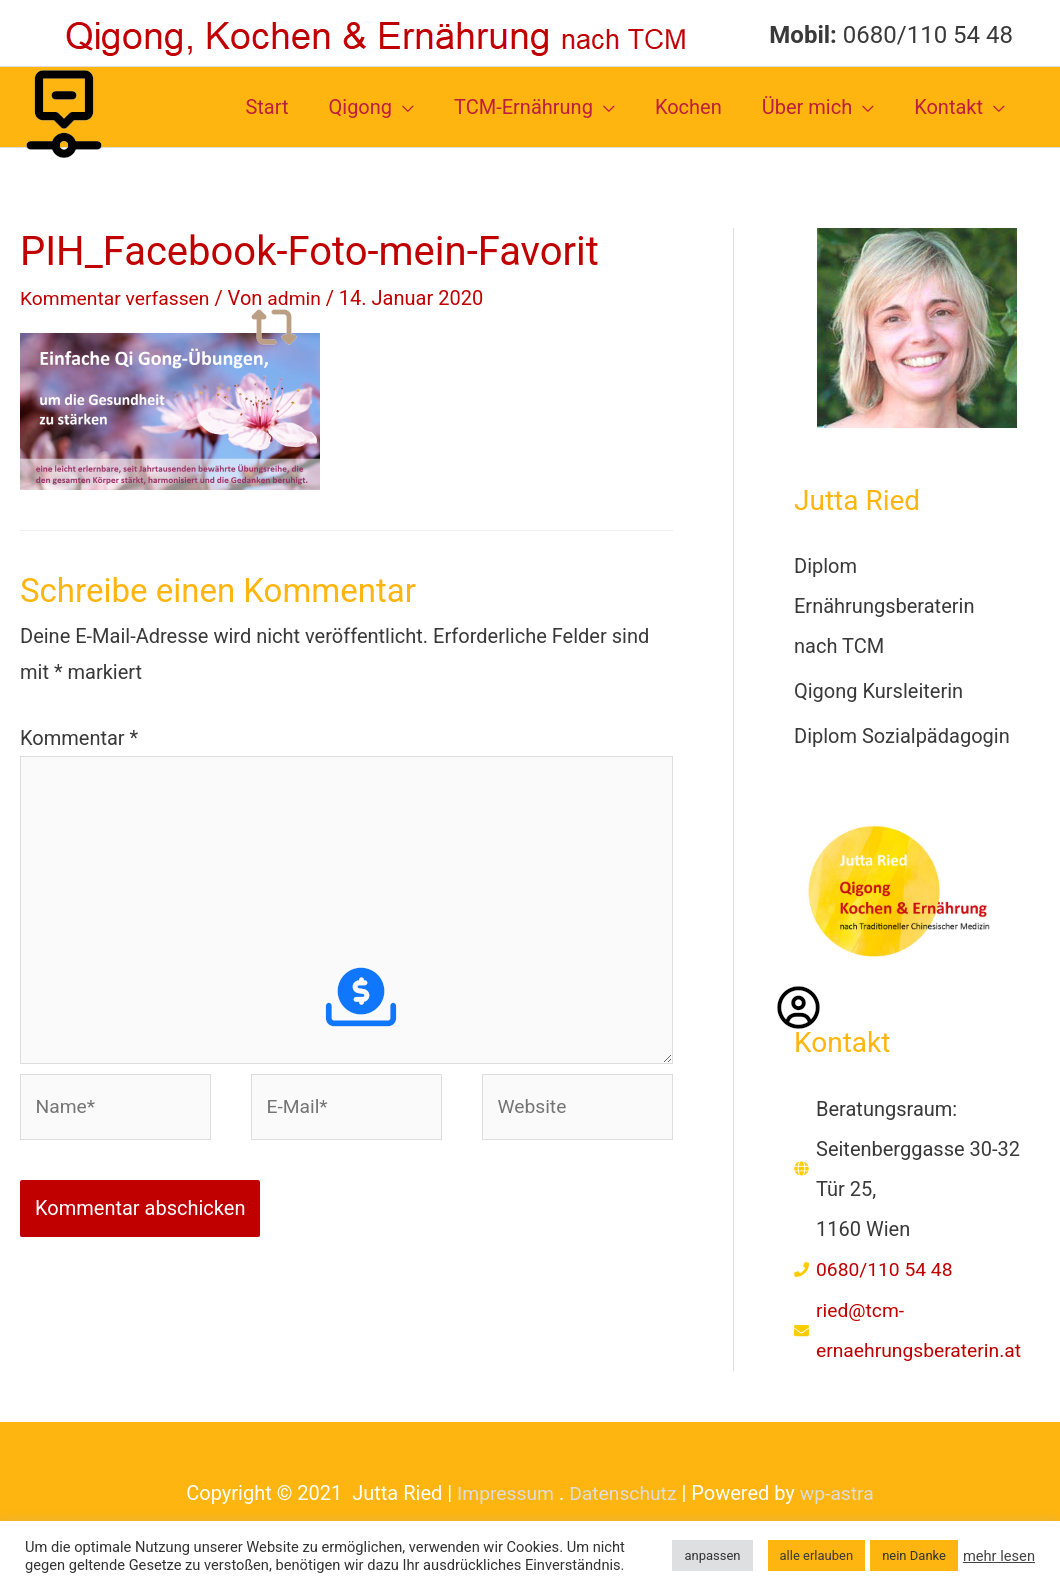  Describe the element at coordinates (64, 112) in the screenshot. I see `remove an event from the timeline` at that location.